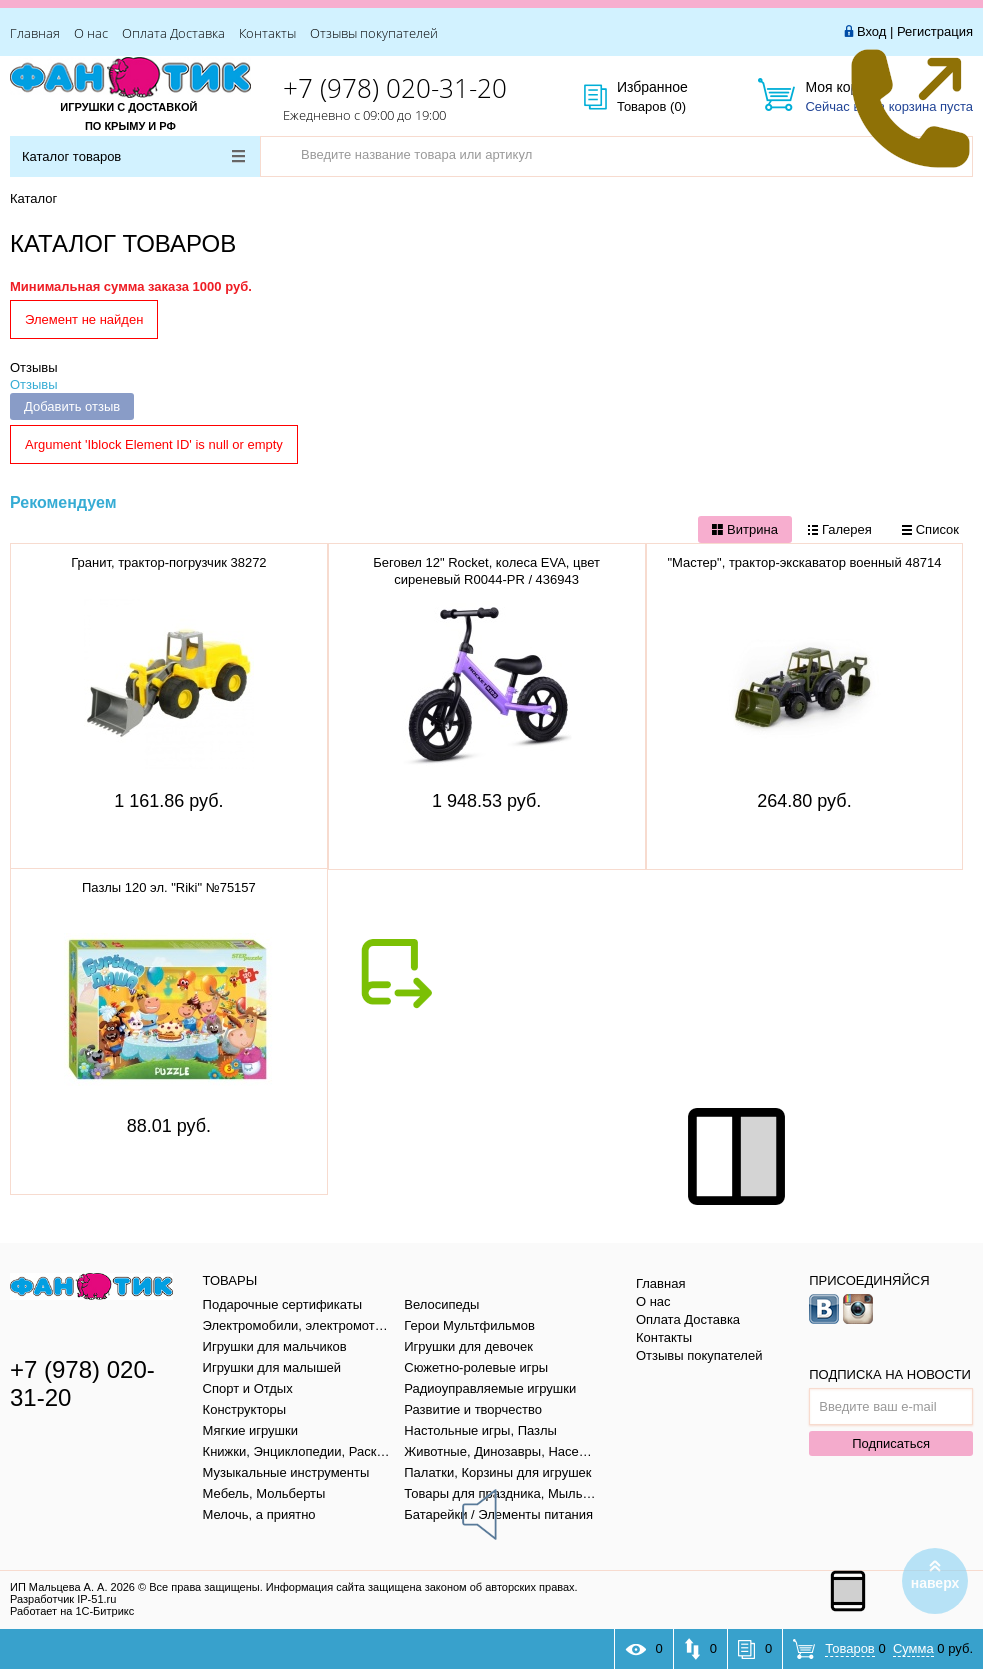  Describe the element at coordinates (910, 108) in the screenshot. I see `make an outgoing call` at that location.